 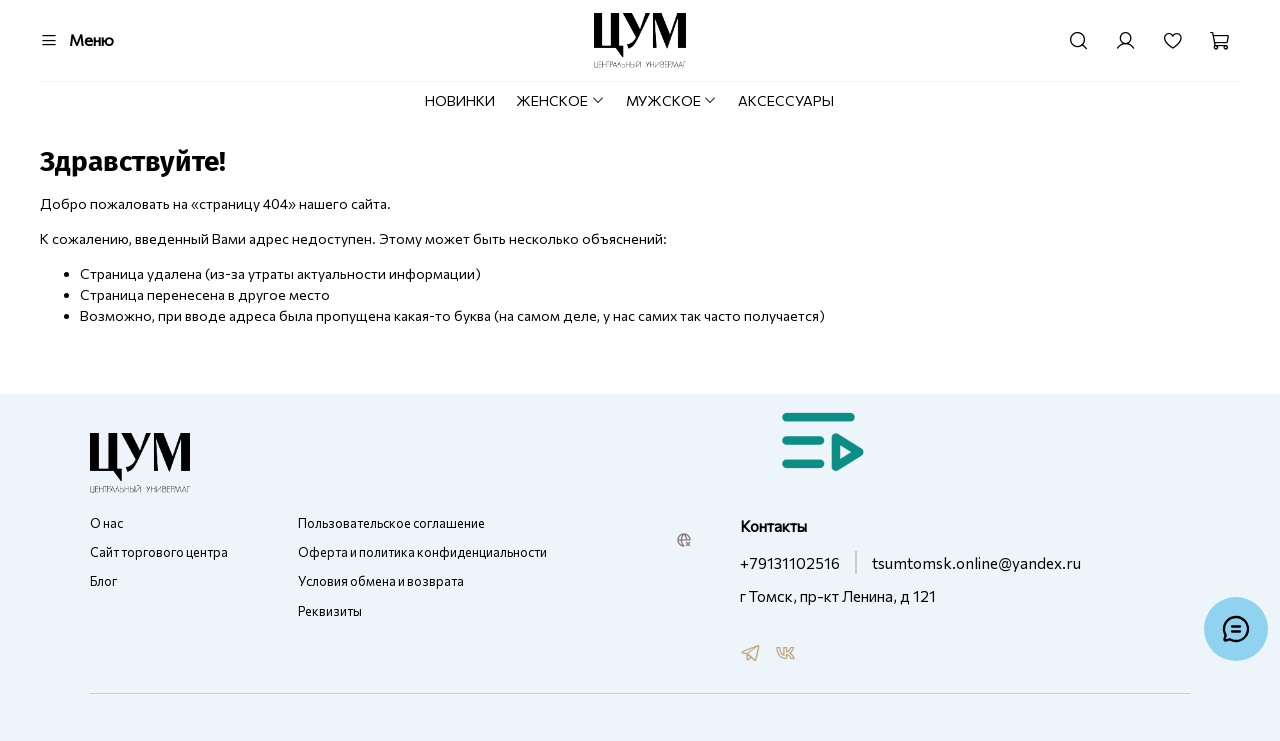 What do you see at coordinates (818, 440) in the screenshot?
I see `view playback queue` at bounding box center [818, 440].